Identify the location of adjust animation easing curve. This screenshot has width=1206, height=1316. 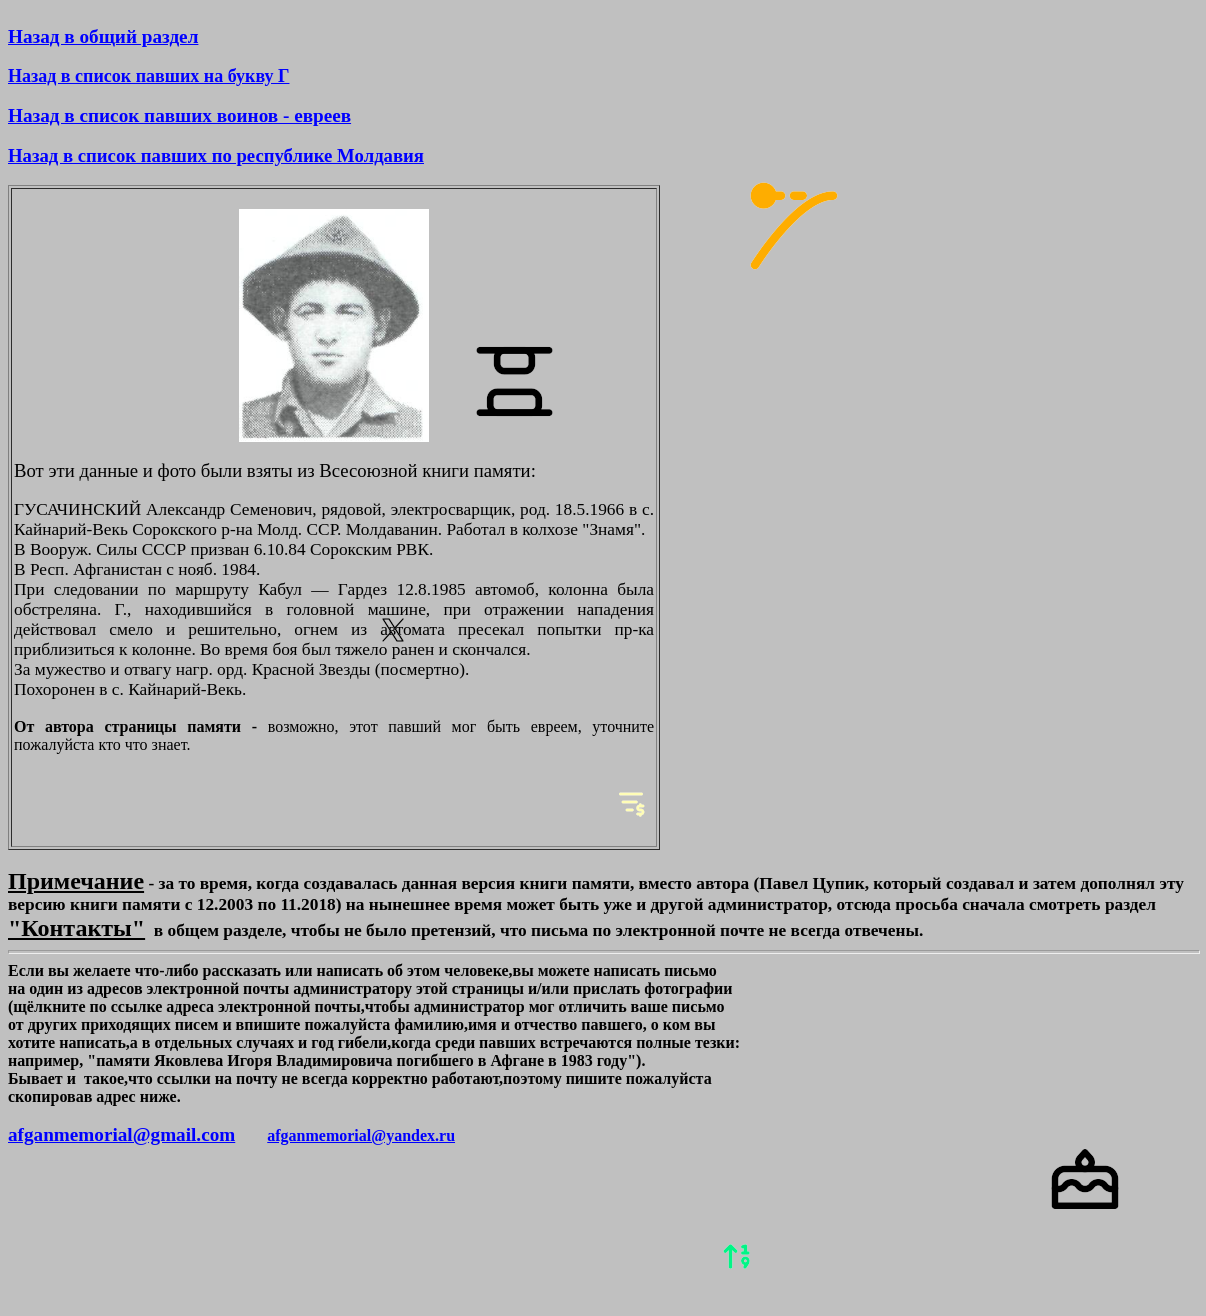
(794, 226).